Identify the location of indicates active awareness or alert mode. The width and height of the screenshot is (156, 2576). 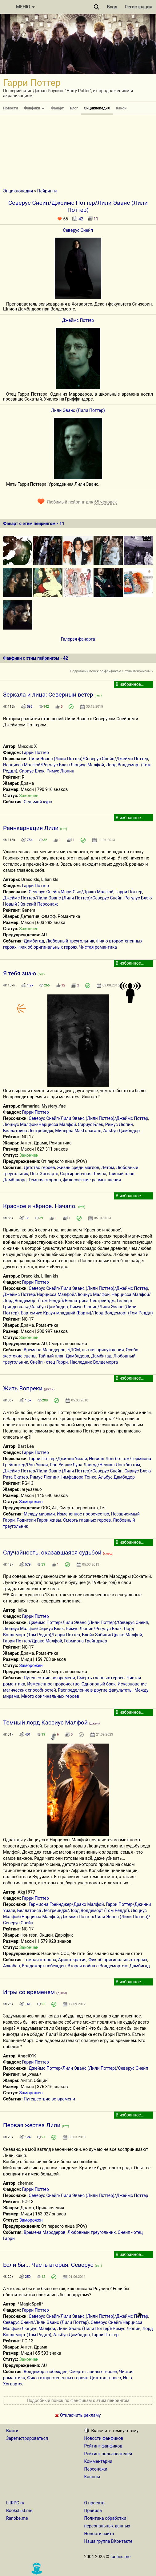
(130, 992).